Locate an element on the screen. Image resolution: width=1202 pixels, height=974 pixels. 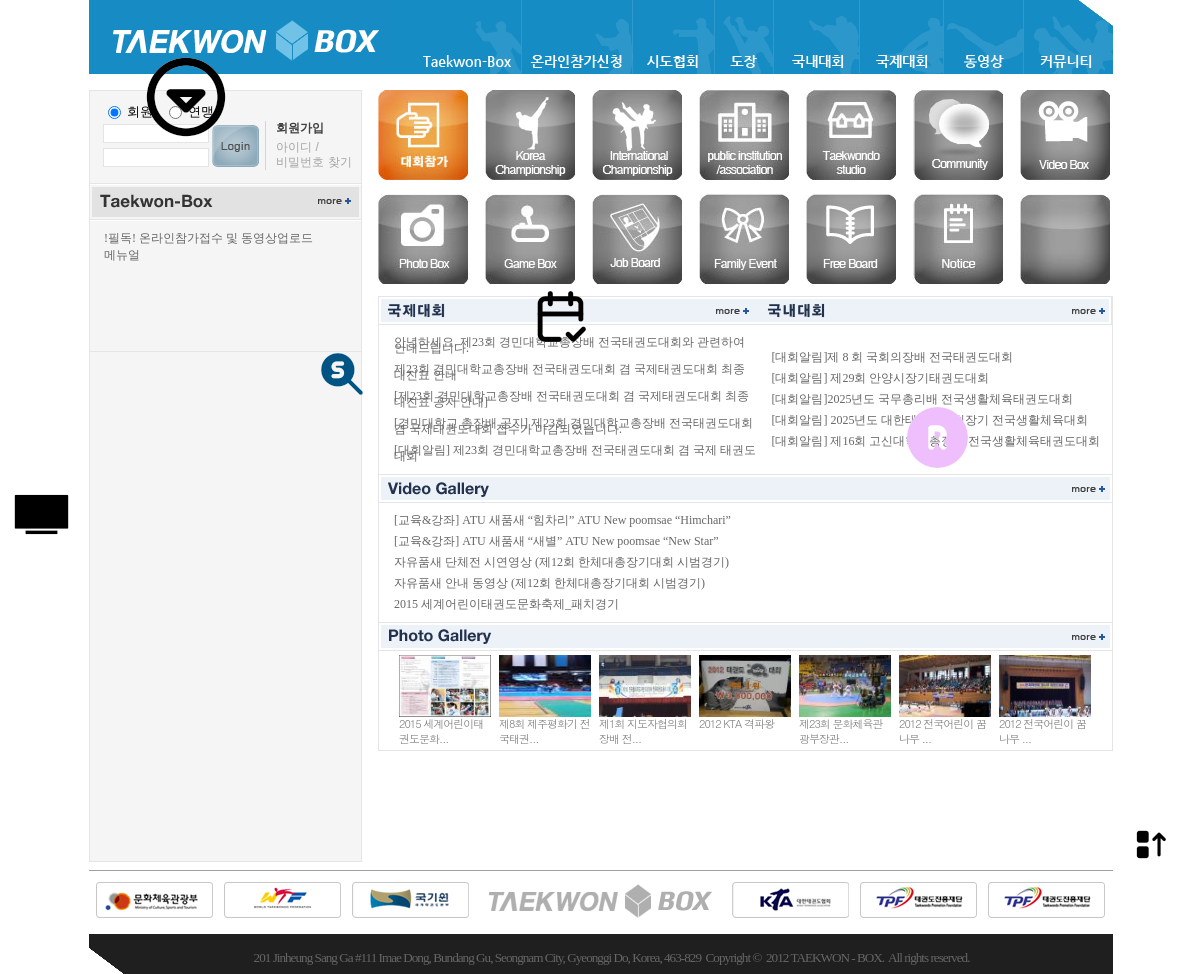
search for pricing or financial information is located at coordinates (342, 374).